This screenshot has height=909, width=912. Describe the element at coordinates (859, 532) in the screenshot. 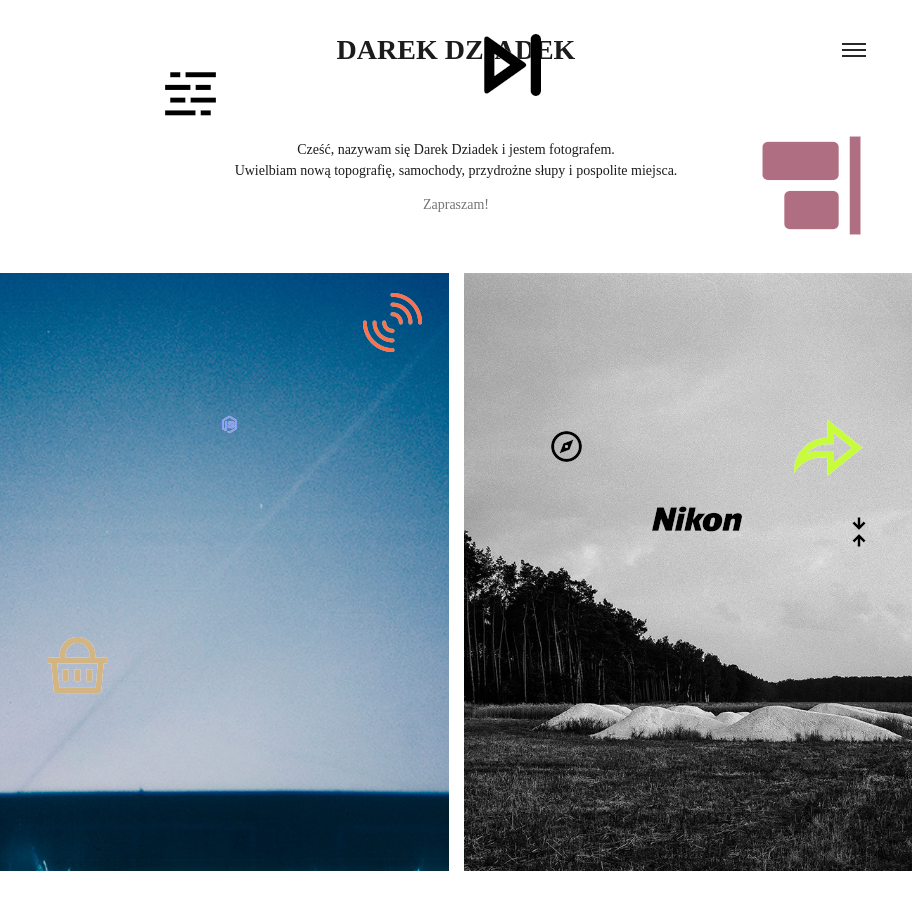

I see `collapse content vertically` at that location.